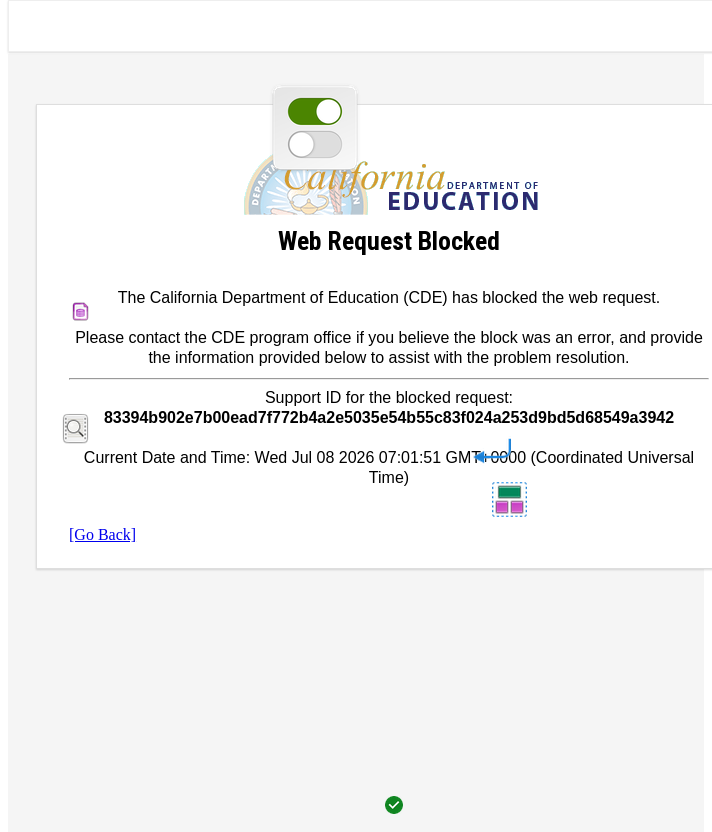  Describe the element at coordinates (80, 311) in the screenshot. I see `open an opendocument database file` at that location.